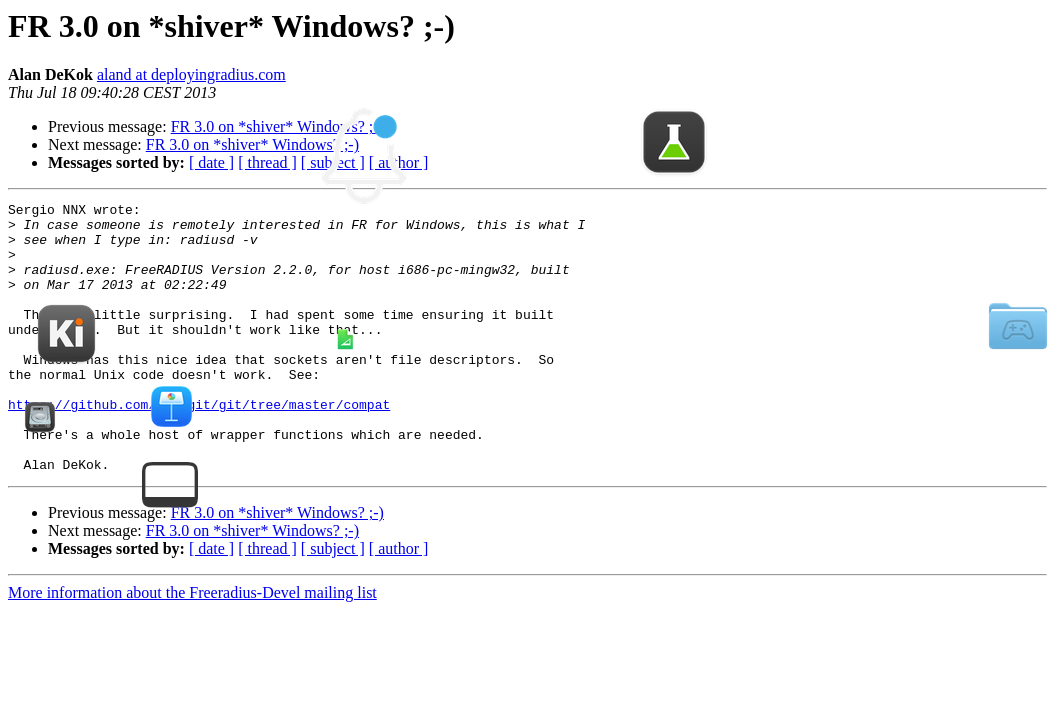 This screenshot has height=720, width=1055. I want to click on open science or chemistry application, so click(674, 142).